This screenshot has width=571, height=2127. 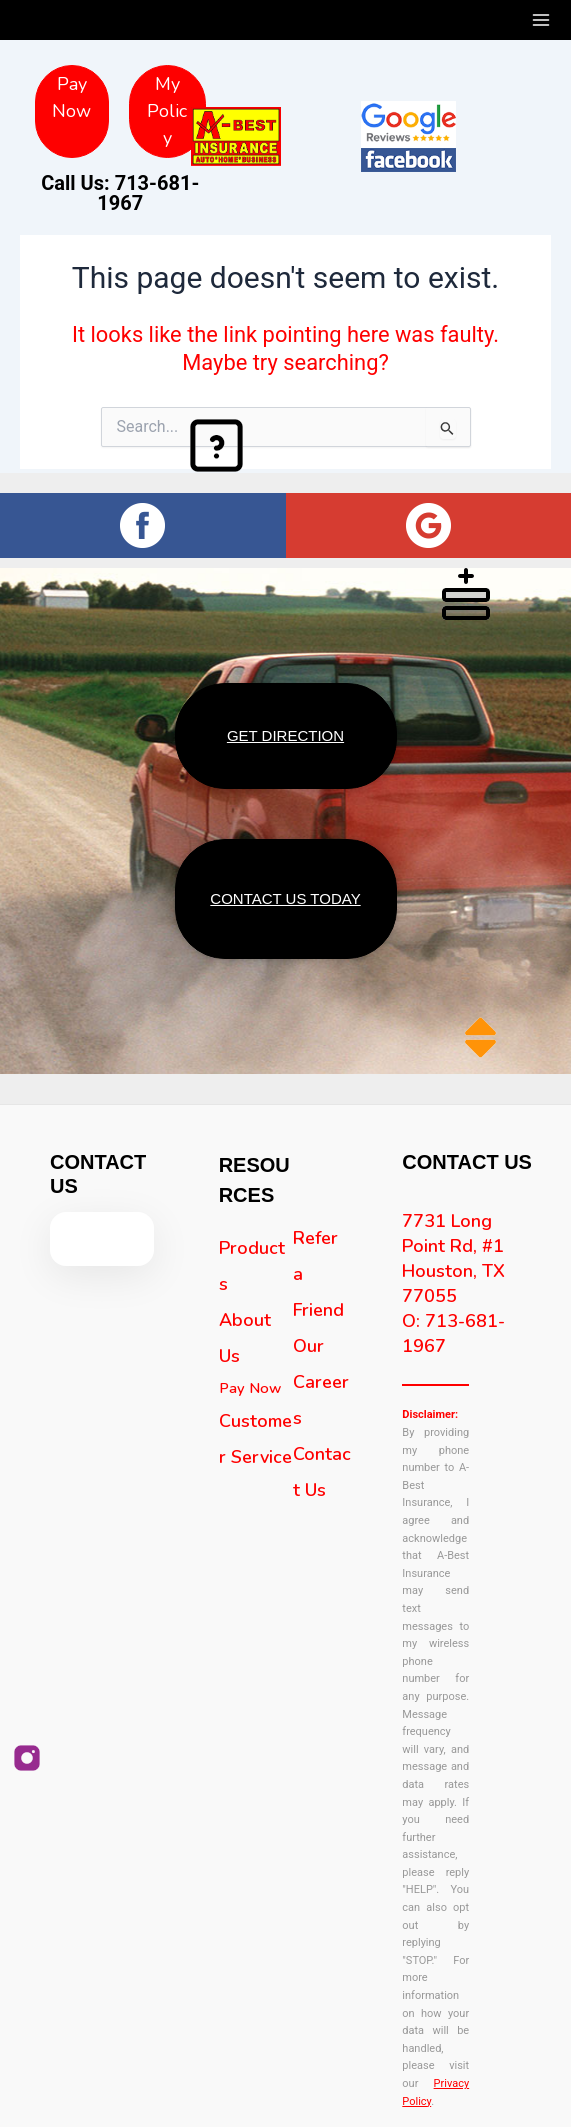 I want to click on access help or support options, so click(x=216, y=445).